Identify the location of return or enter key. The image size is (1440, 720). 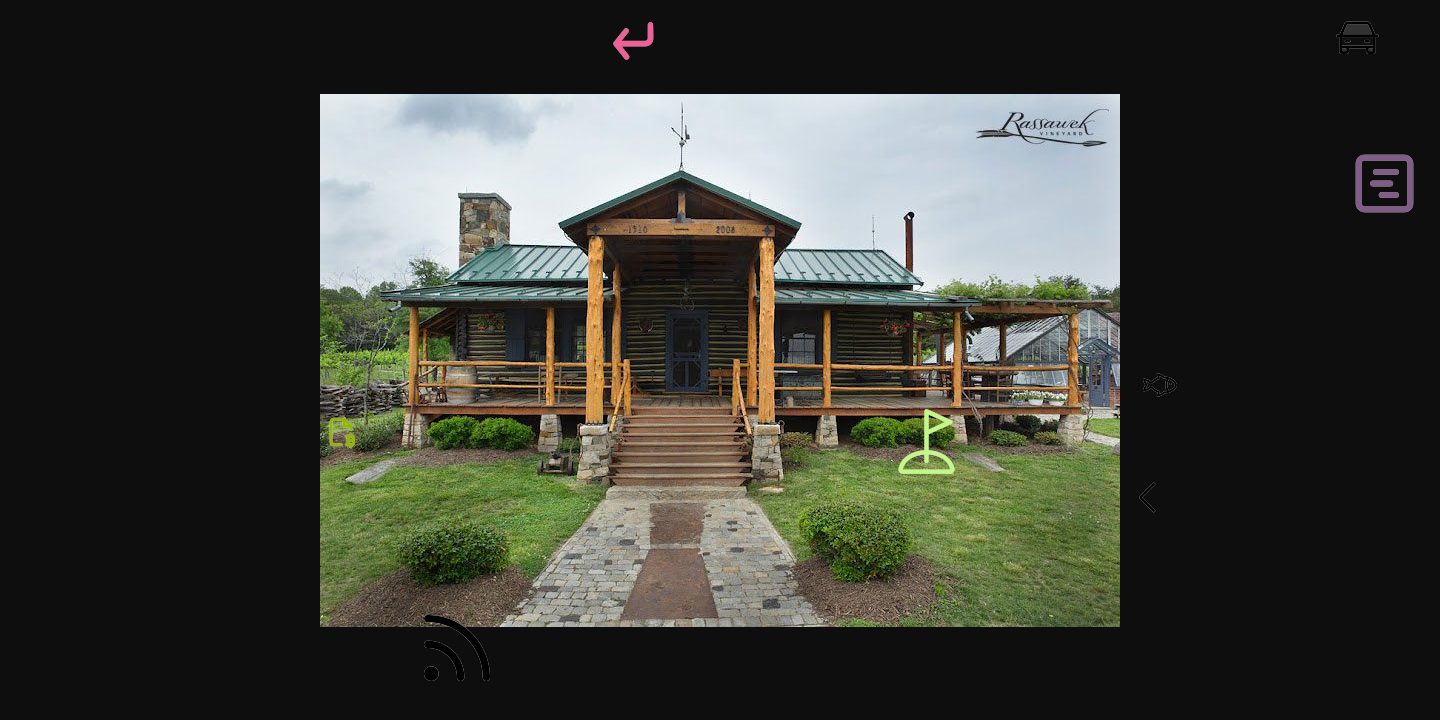
(632, 41).